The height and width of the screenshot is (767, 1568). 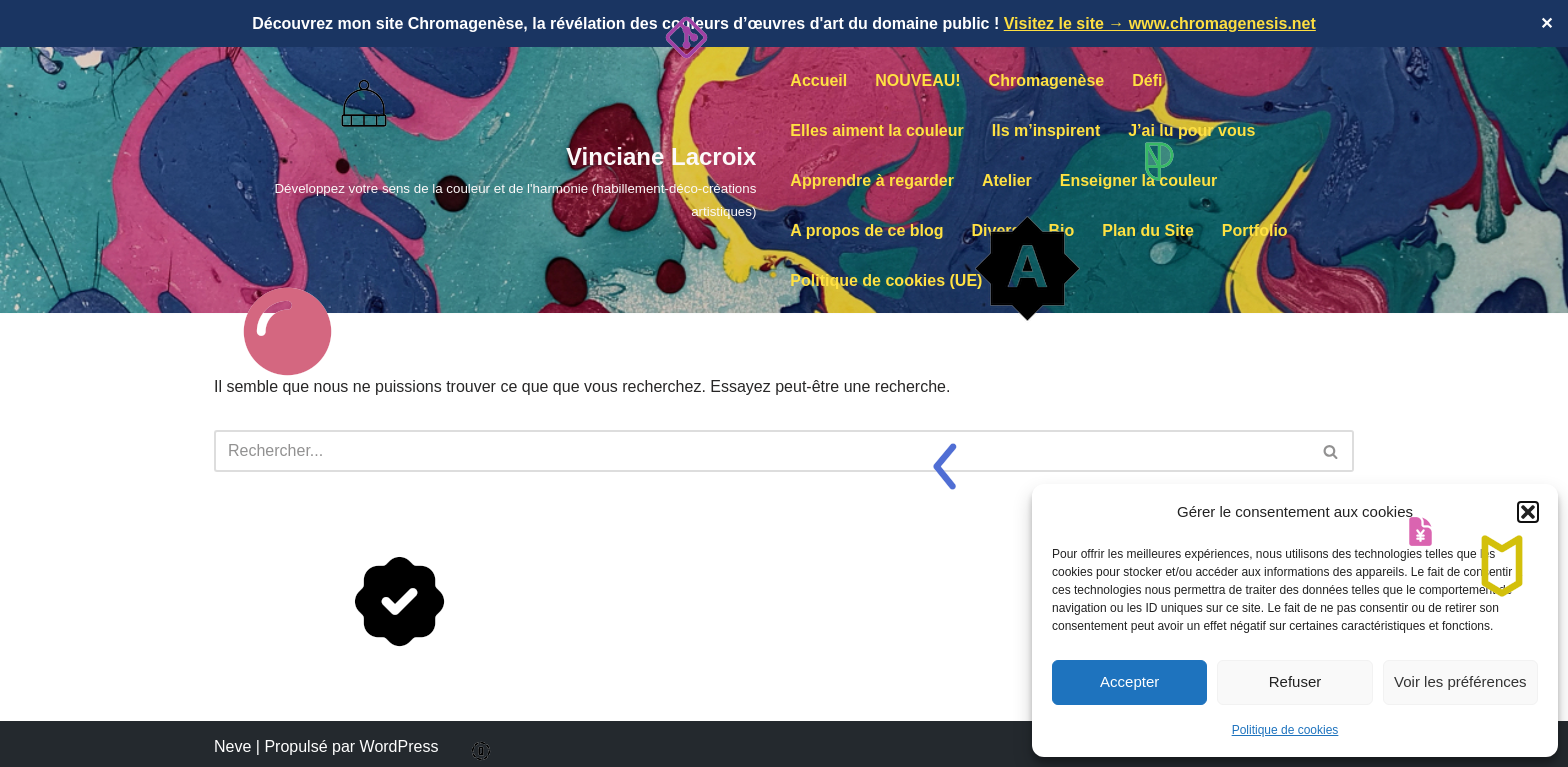 I want to click on access git repository settings, so click(x=686, y=37).